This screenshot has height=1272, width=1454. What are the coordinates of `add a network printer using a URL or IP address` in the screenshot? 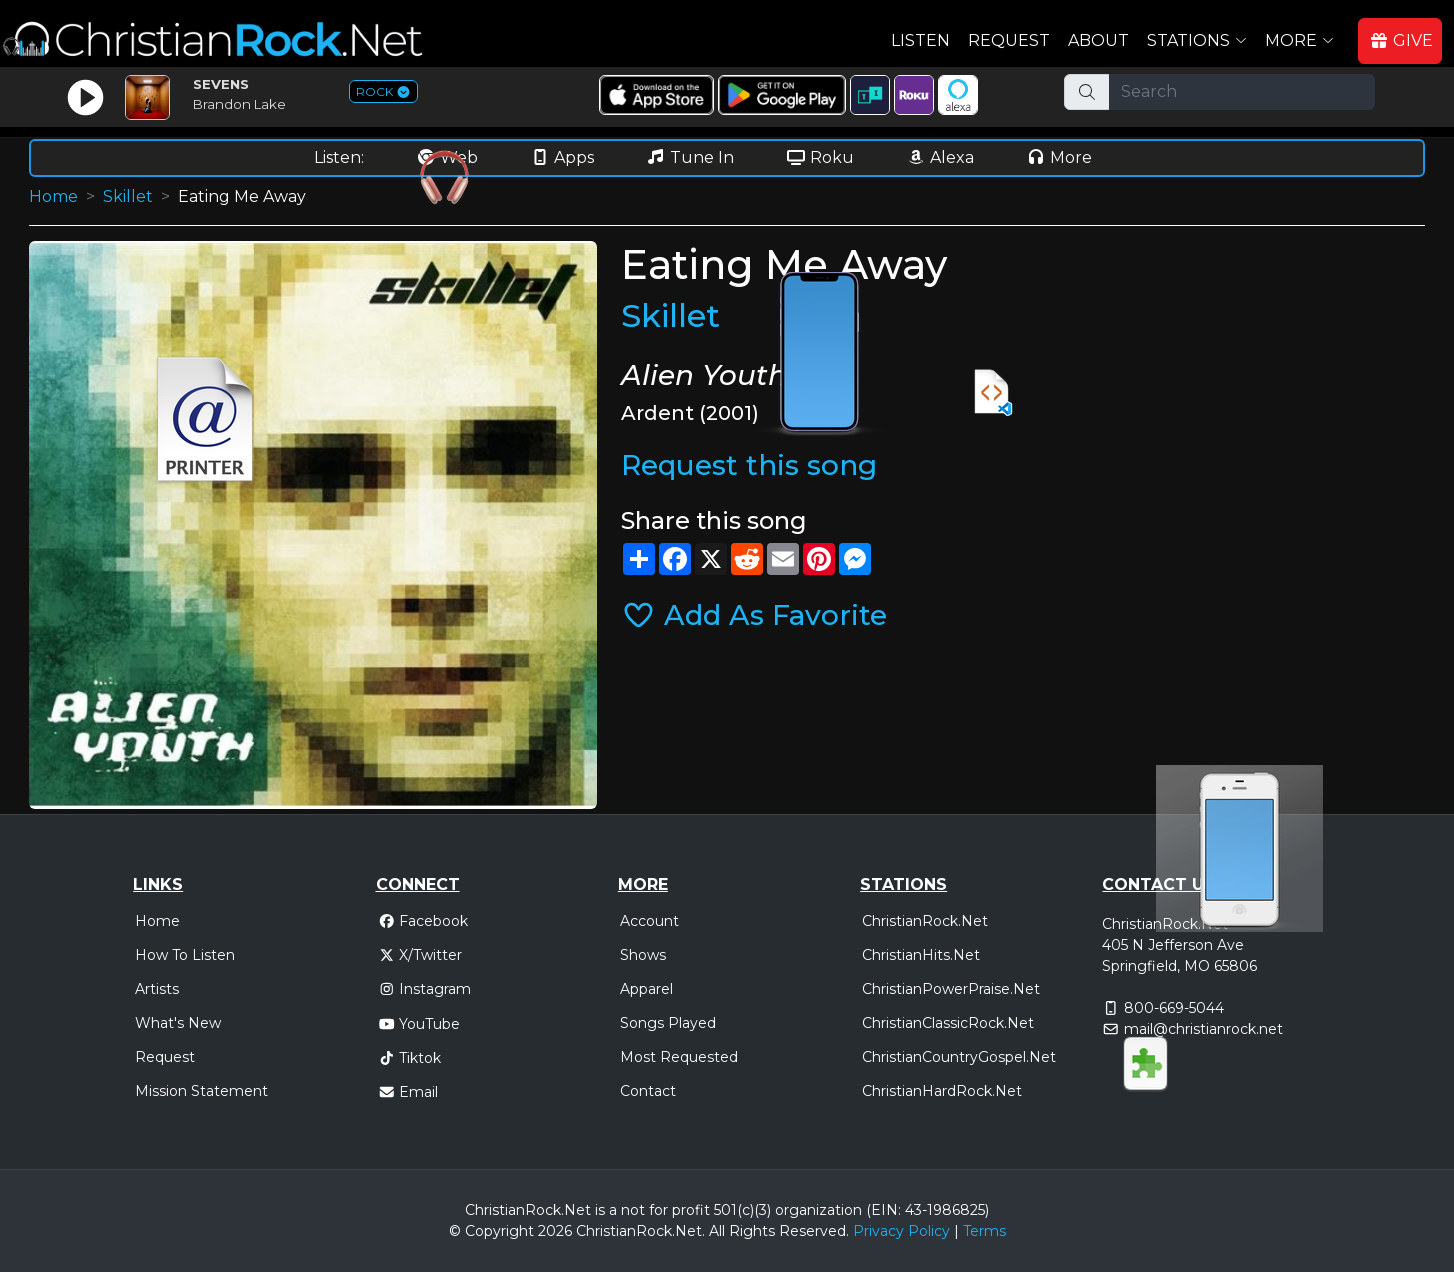 It's located at (205, 422).